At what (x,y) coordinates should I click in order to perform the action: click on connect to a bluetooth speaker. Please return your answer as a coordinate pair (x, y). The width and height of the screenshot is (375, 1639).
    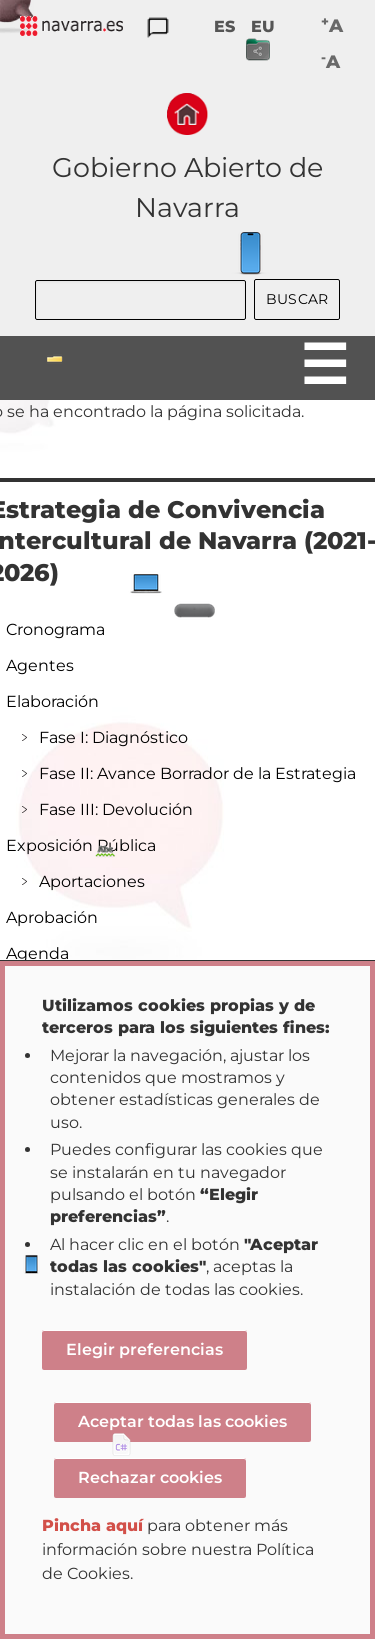
    Looking at the image, I should click on (194, 610).